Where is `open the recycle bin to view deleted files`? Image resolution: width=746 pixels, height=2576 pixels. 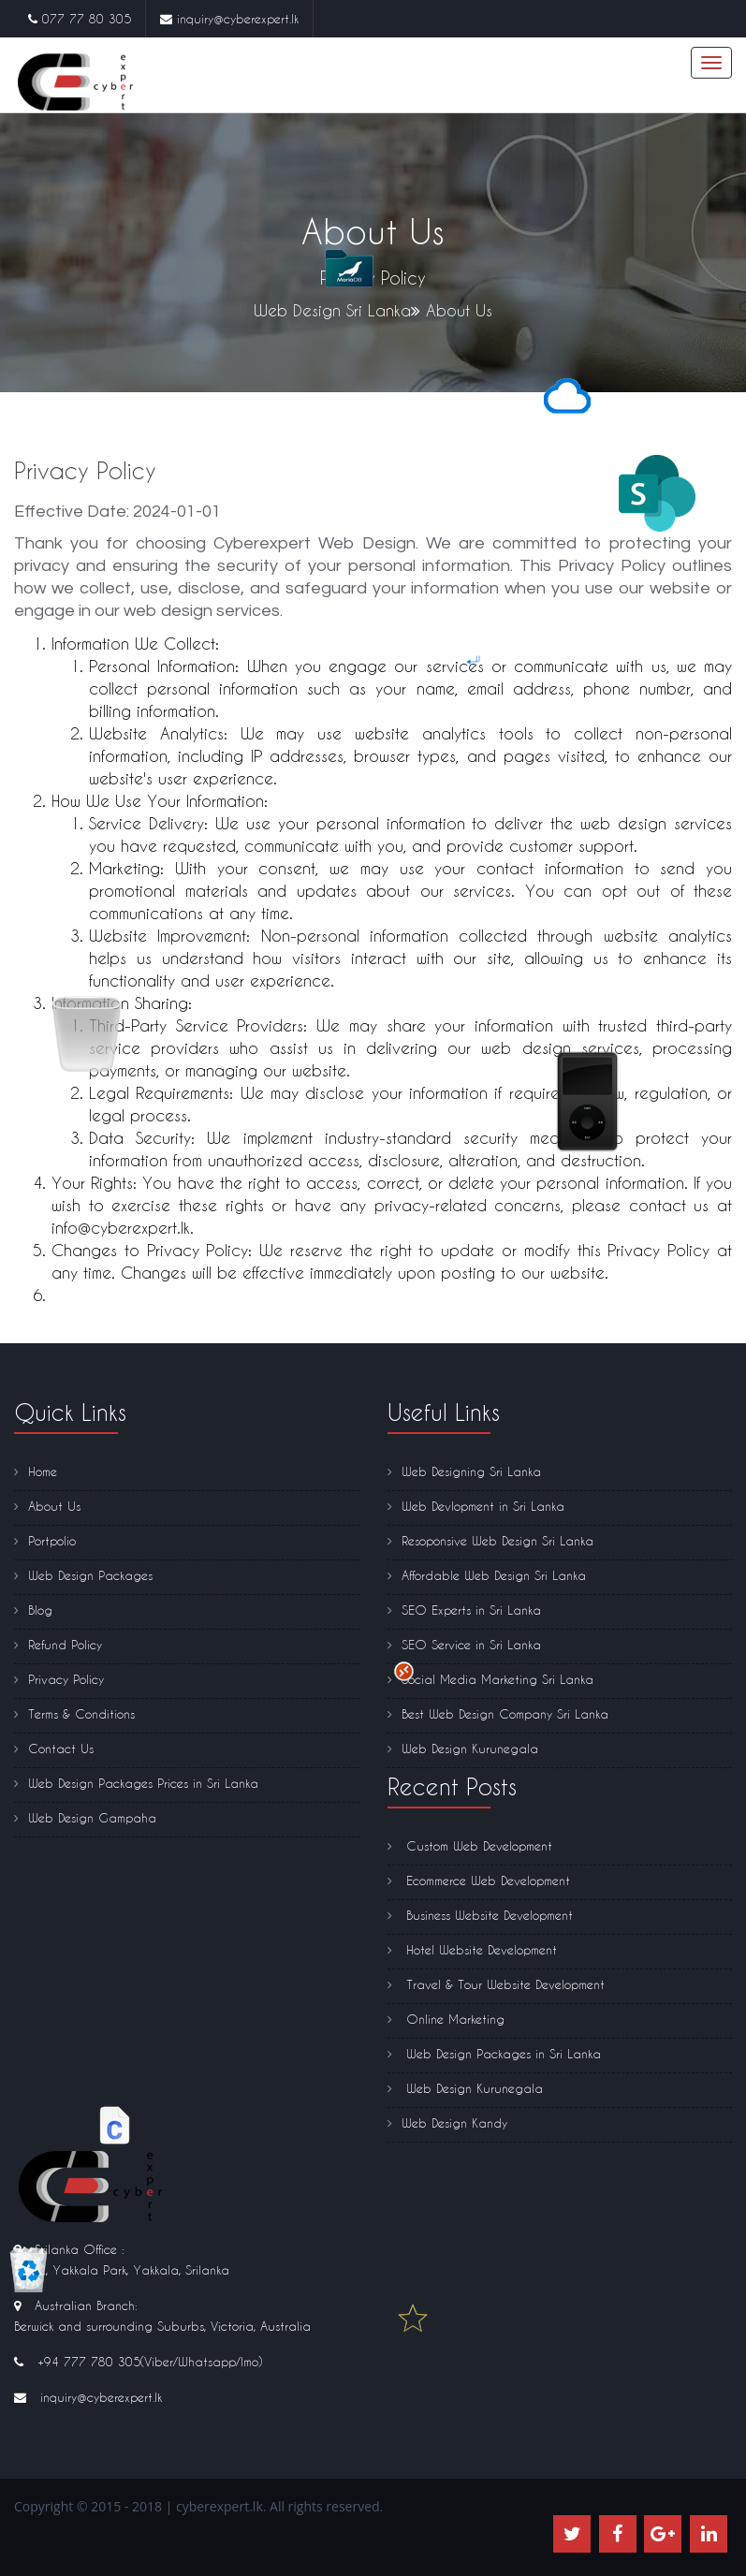 open the recycle bin to view deleted files is located at coordinates (28, 2270).